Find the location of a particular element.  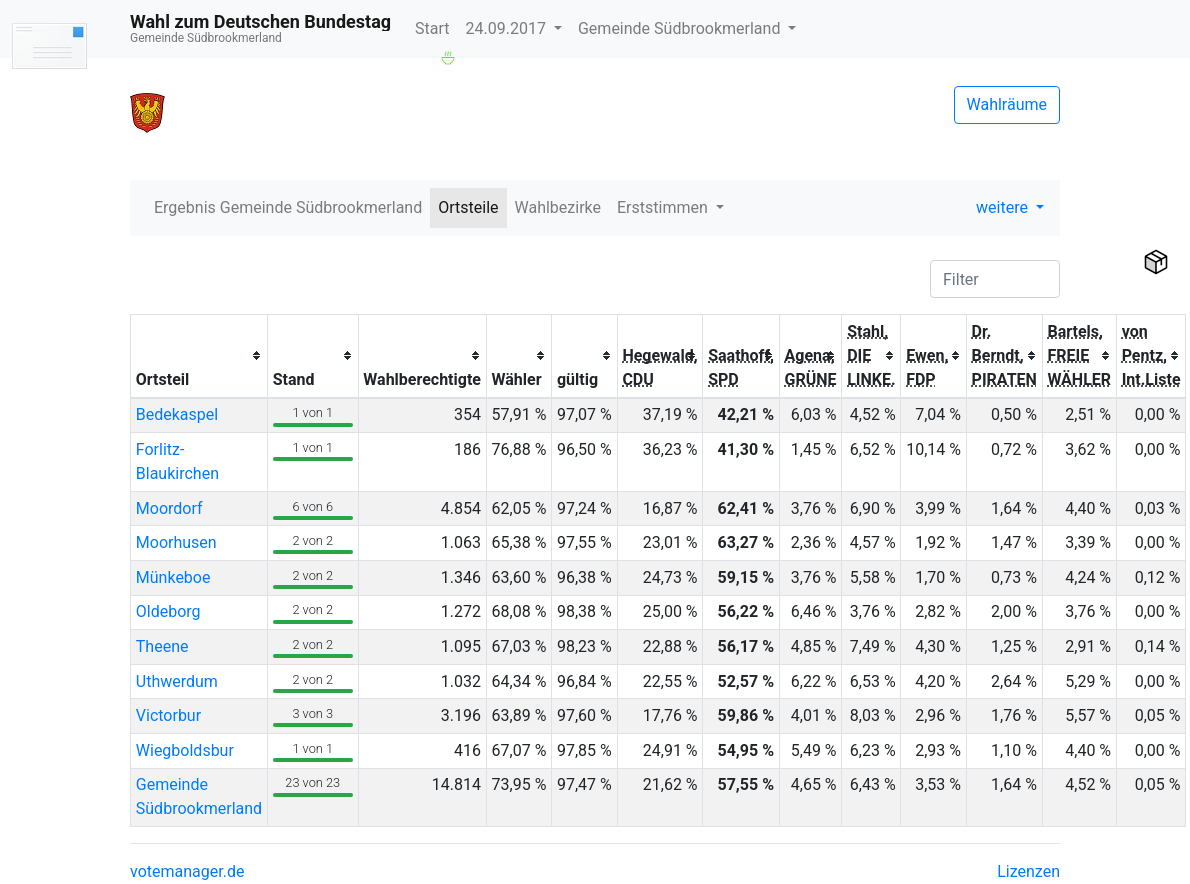

view food or meal options is located at coordinates (448, 58).